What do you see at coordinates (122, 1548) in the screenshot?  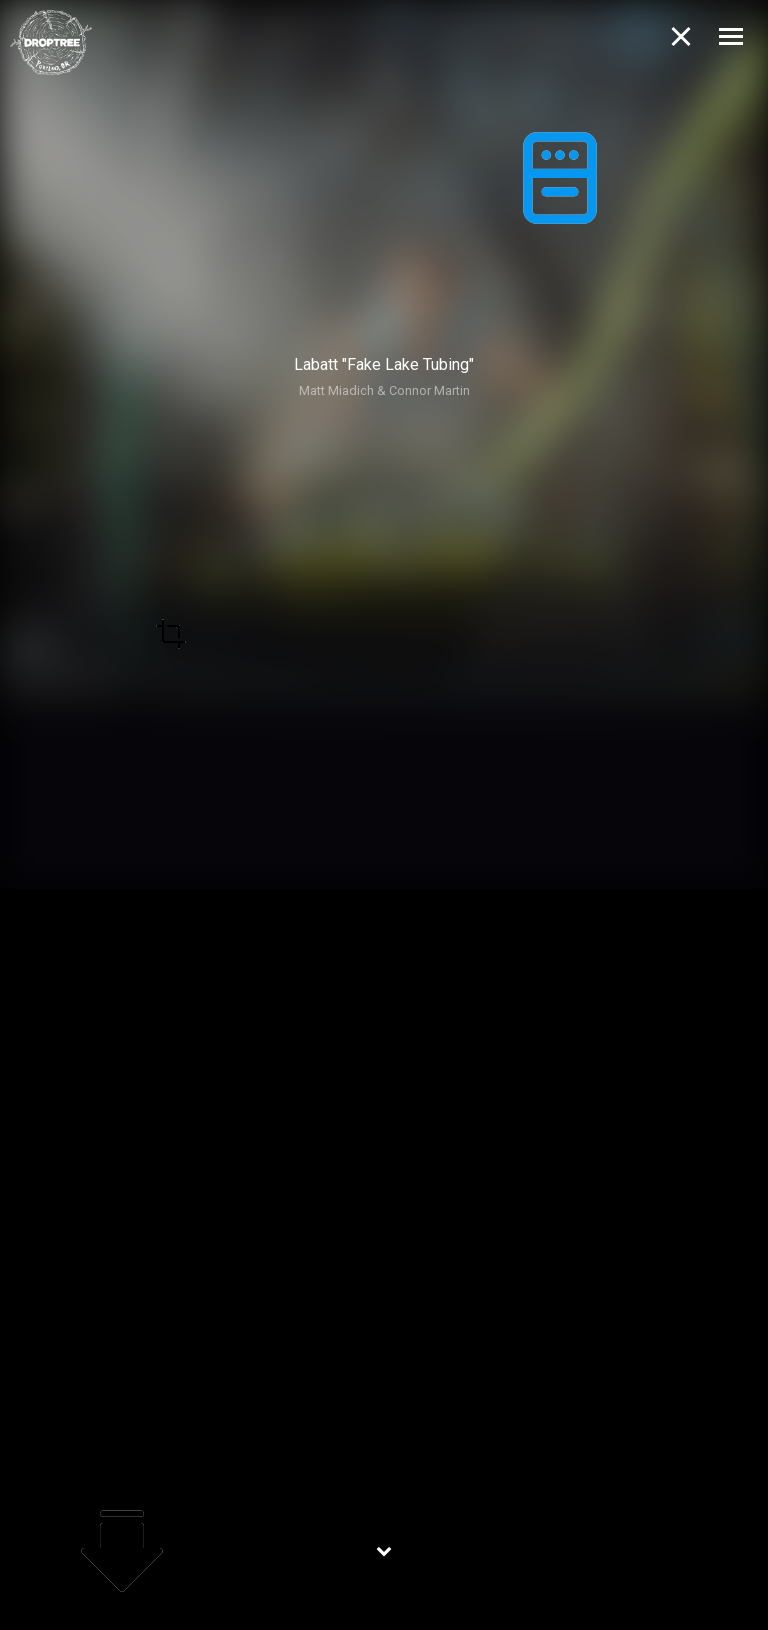 I see `download file or content` at bounding box center [122, 1548].